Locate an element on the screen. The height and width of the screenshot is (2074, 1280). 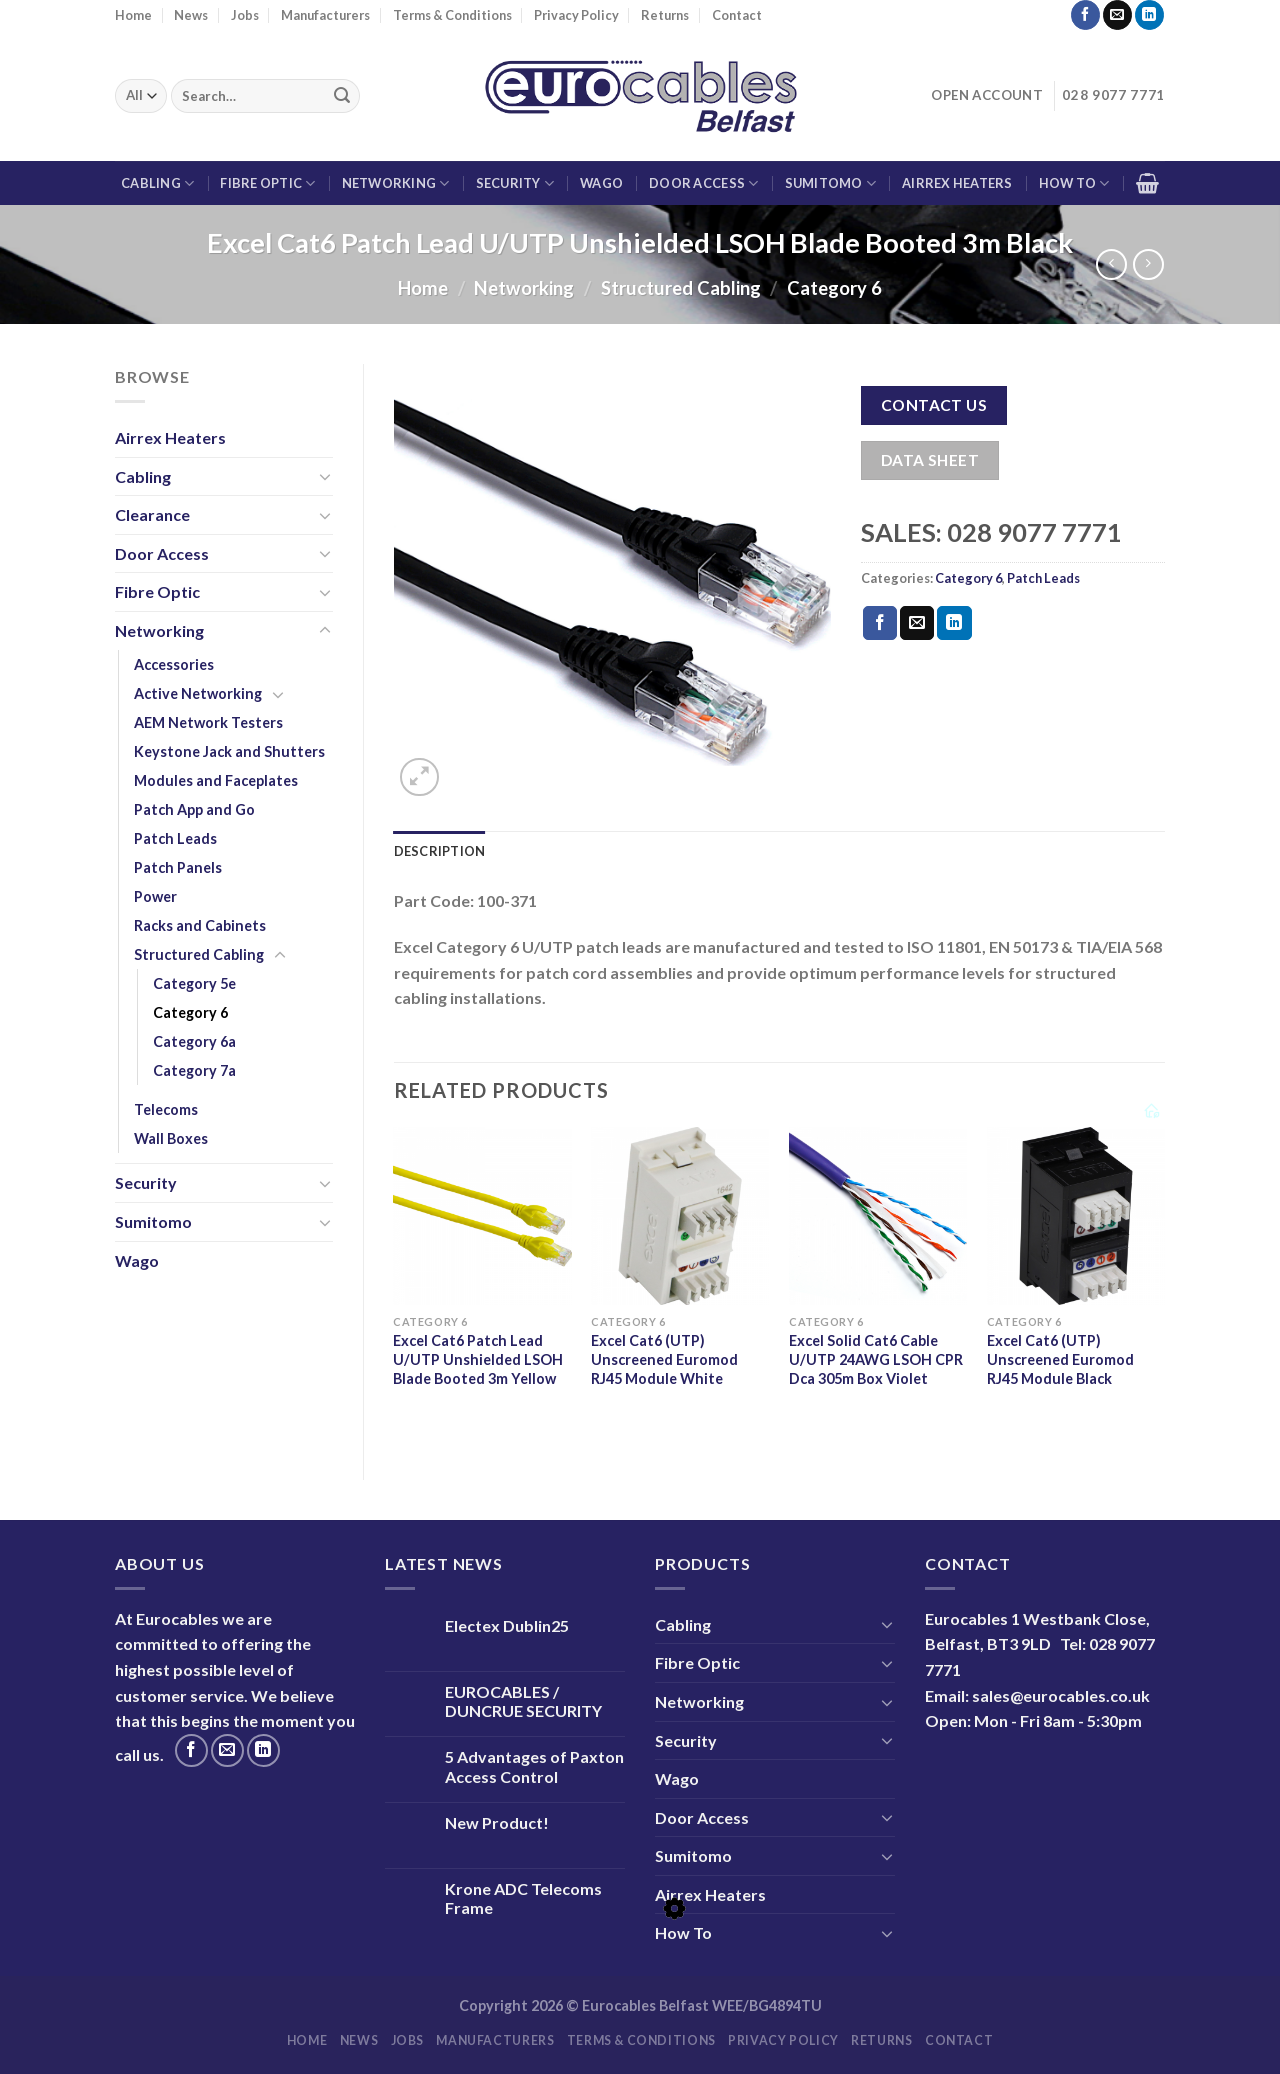
open settings menu is located at coordinates (674, 1908).